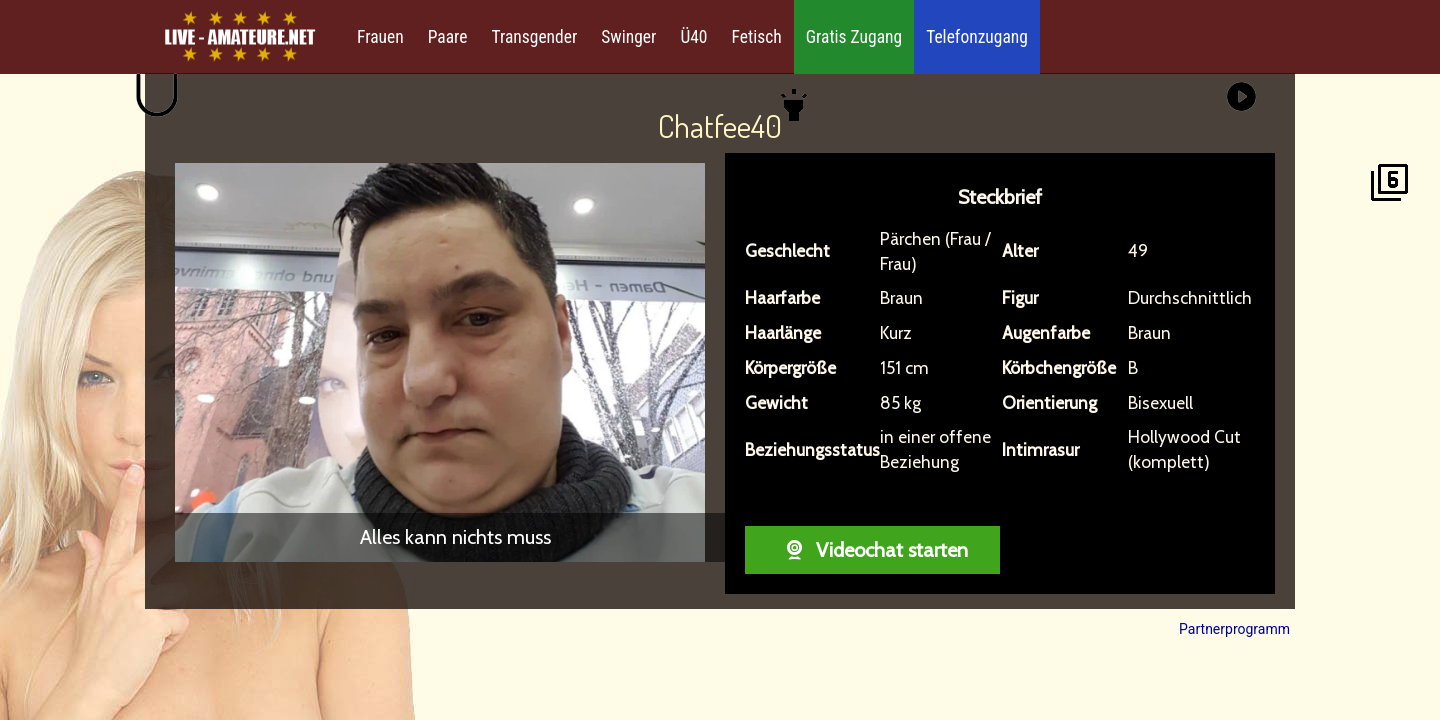  What do you see at coordinates (157, 92) in the screenshot?
I see `combine or merge selected elements` at bounding box center [157, 92].